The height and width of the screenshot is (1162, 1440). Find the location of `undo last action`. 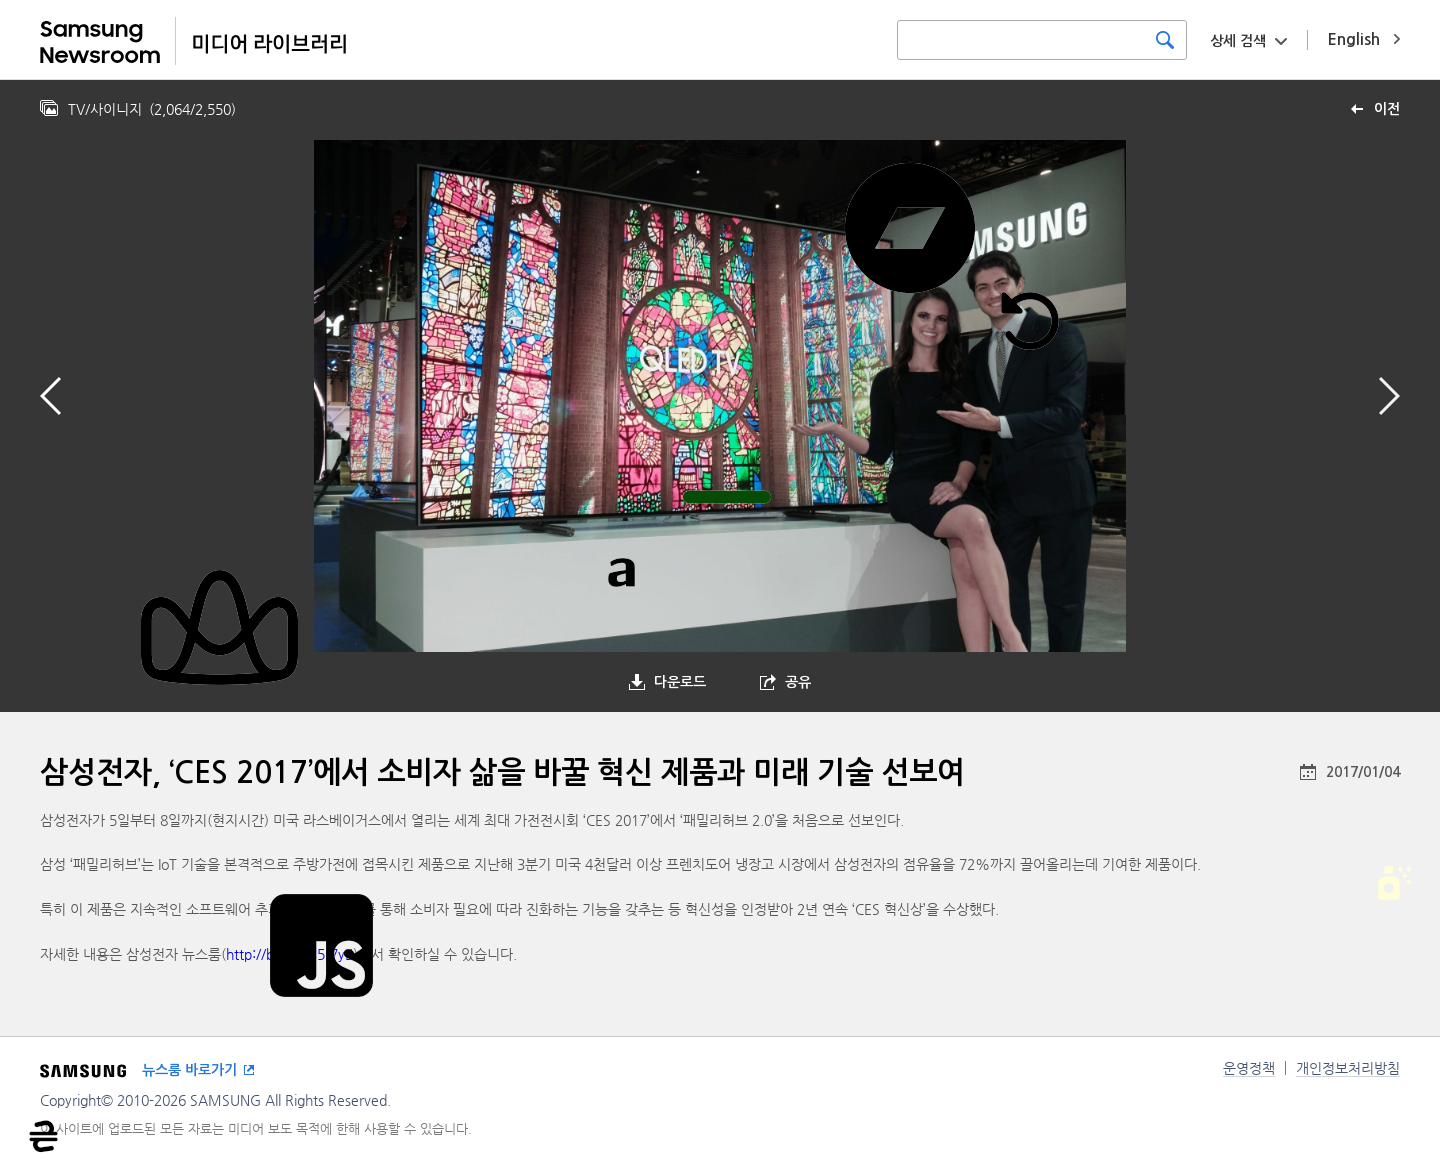

undo last action is located at coordinates (1030, 321).